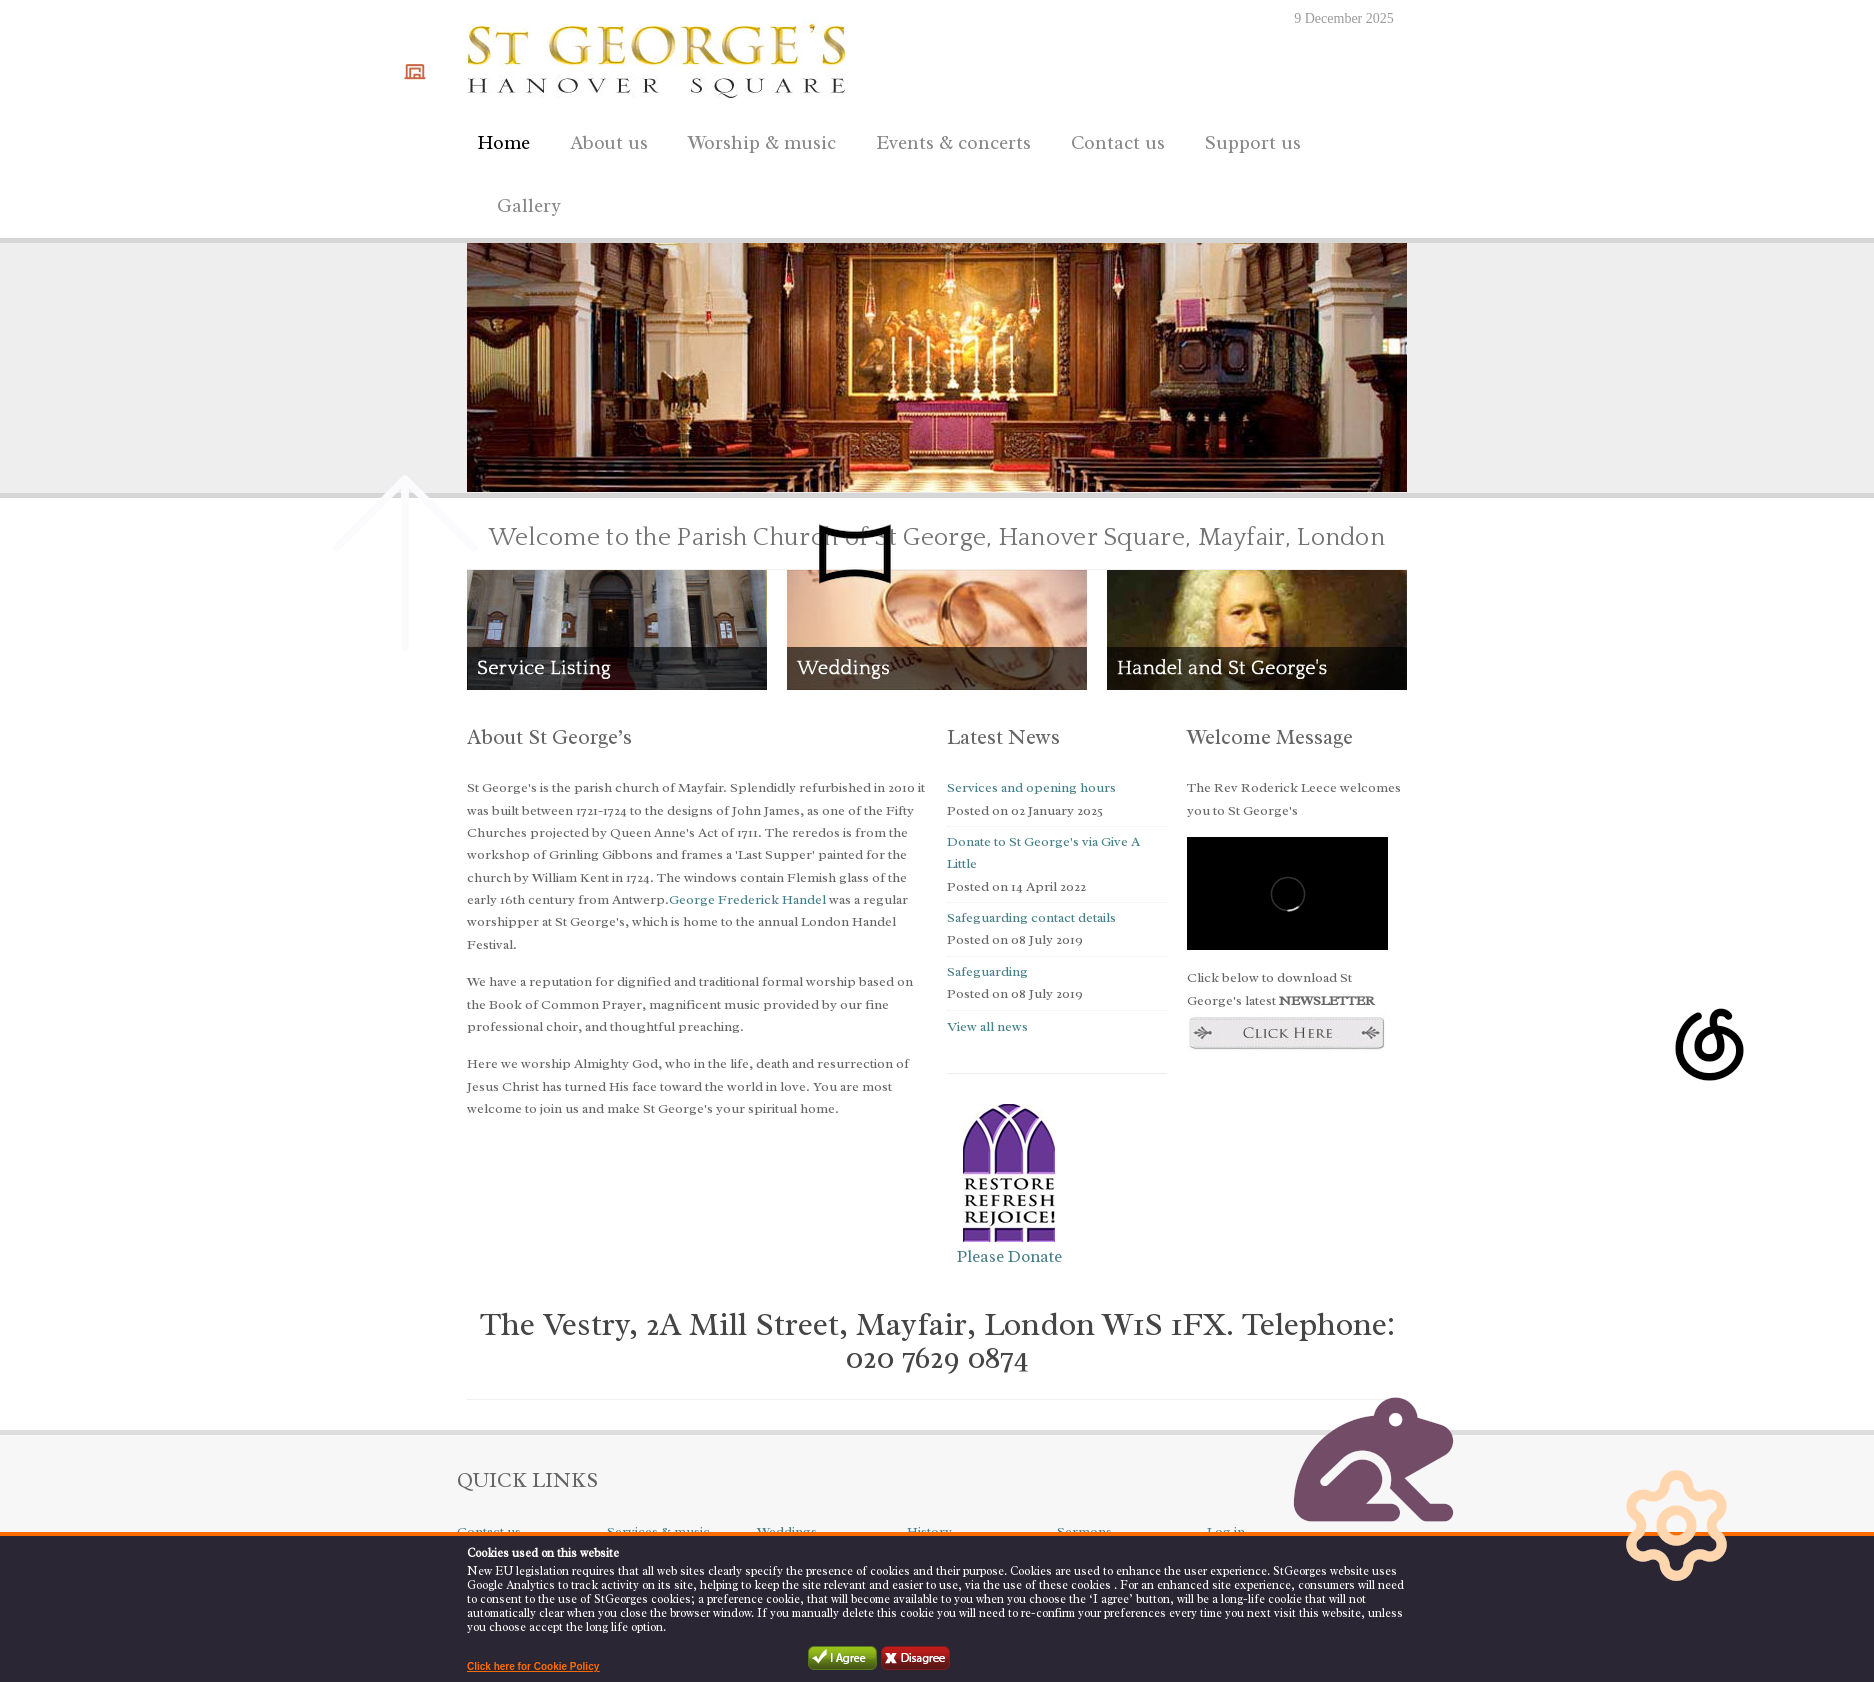 The height and width of the screenshot is (1682, 1874). Describe the element at coordinates (855, 554) in the screenshot. I see `switch to panorama photo mode` at that location.